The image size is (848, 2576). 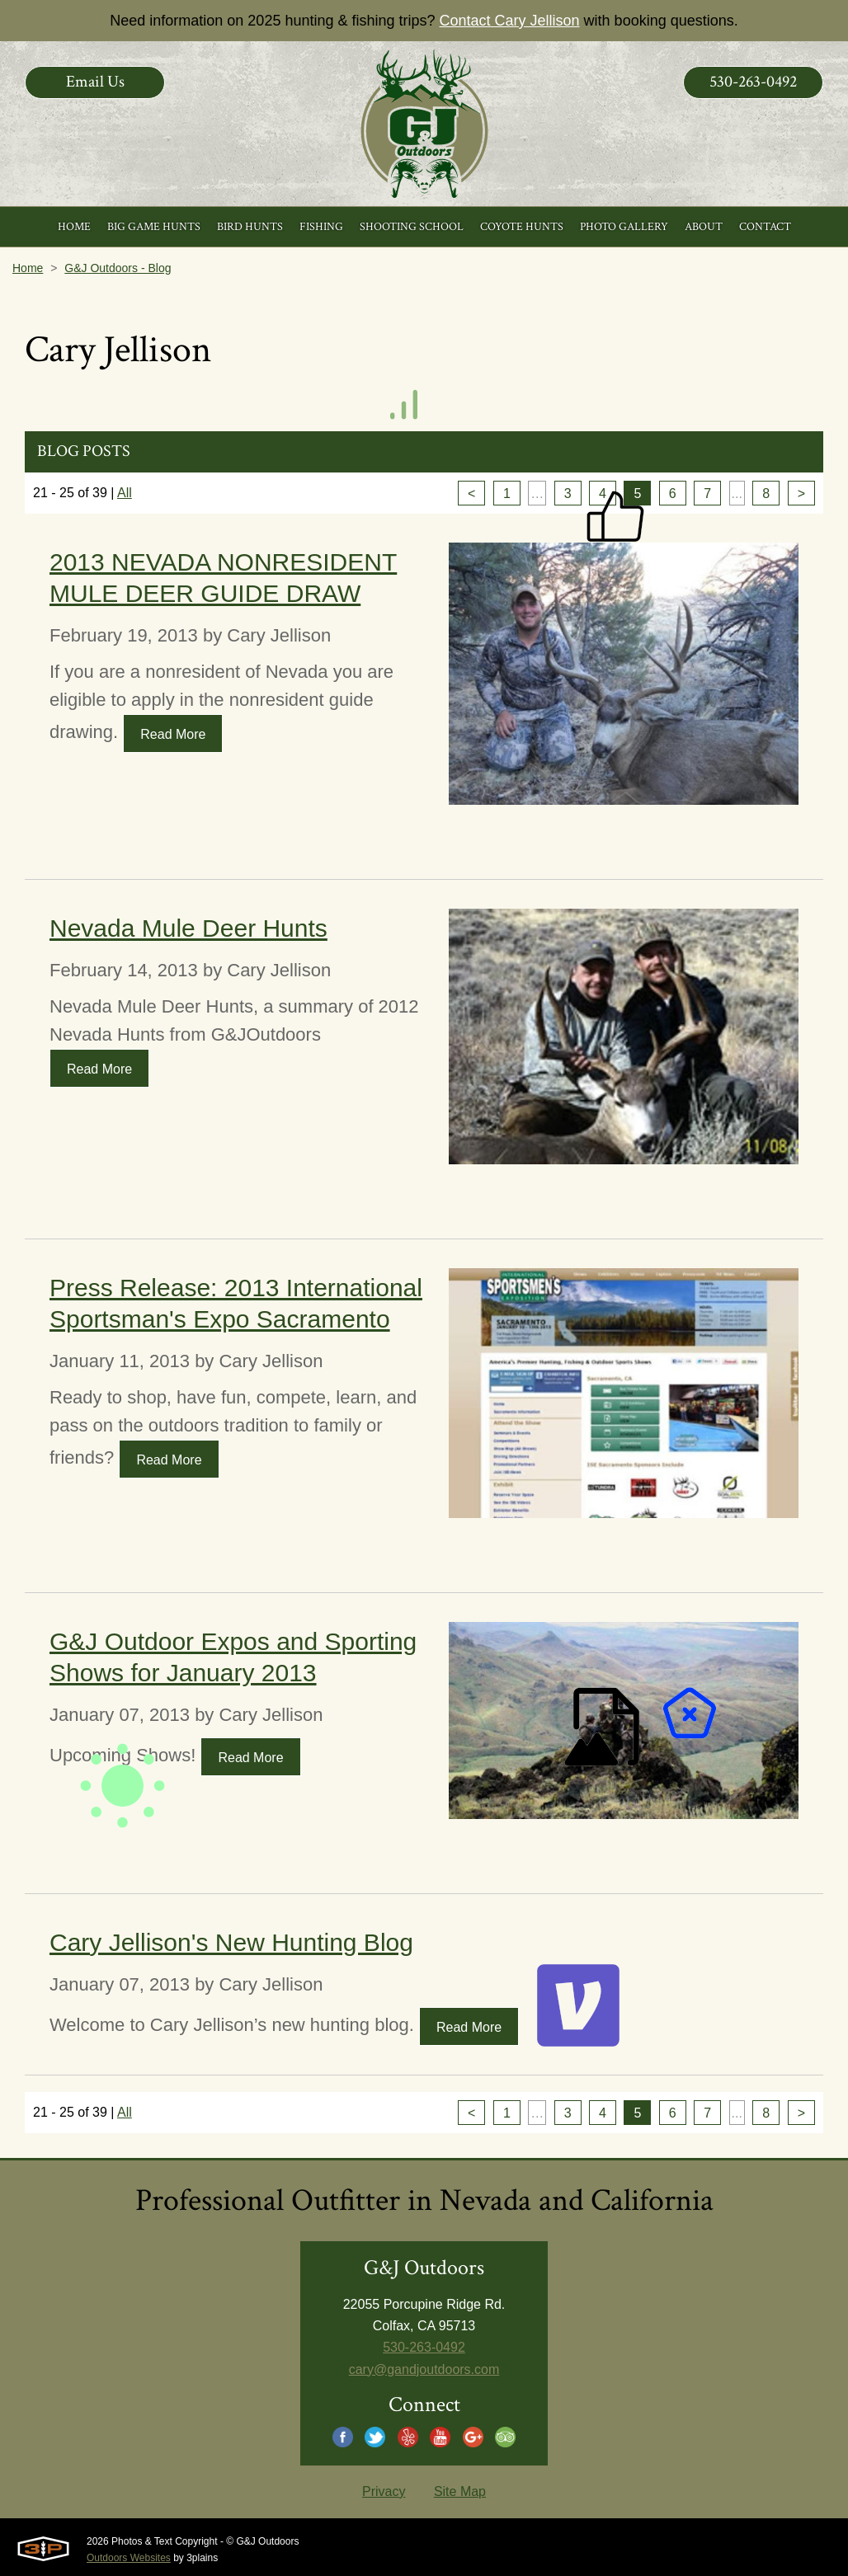 What do you see at coordinates (417, 397) in the screenshot?
I see `indicates medium cellular signal strength` at bounding box center [417, 397].